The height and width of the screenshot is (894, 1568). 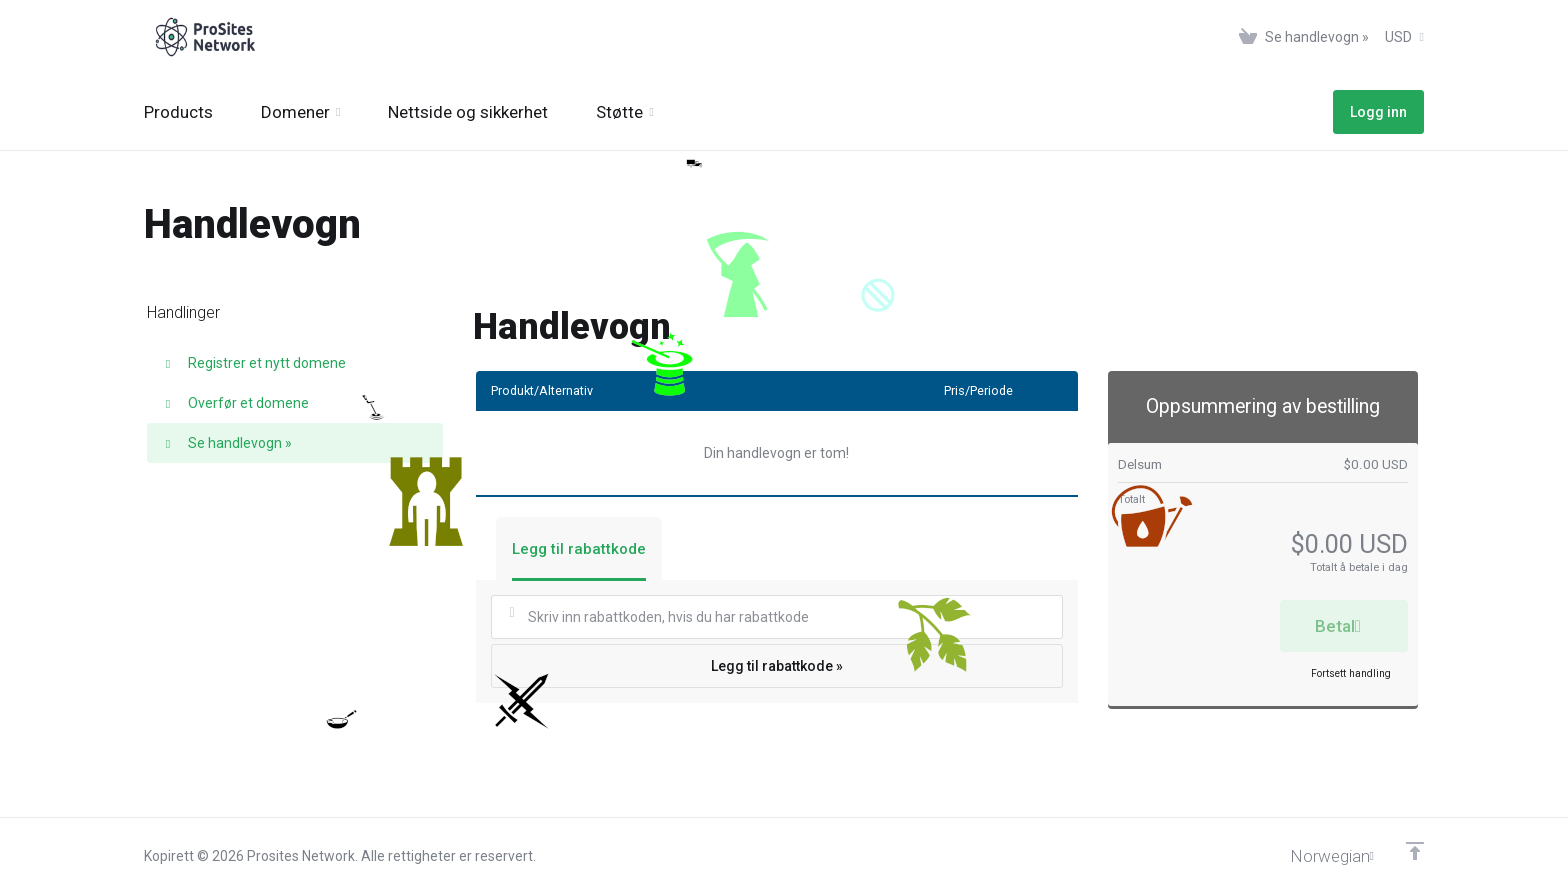 I want to click on water plants or crops in a gardening game, so click(x=1152, y=516).